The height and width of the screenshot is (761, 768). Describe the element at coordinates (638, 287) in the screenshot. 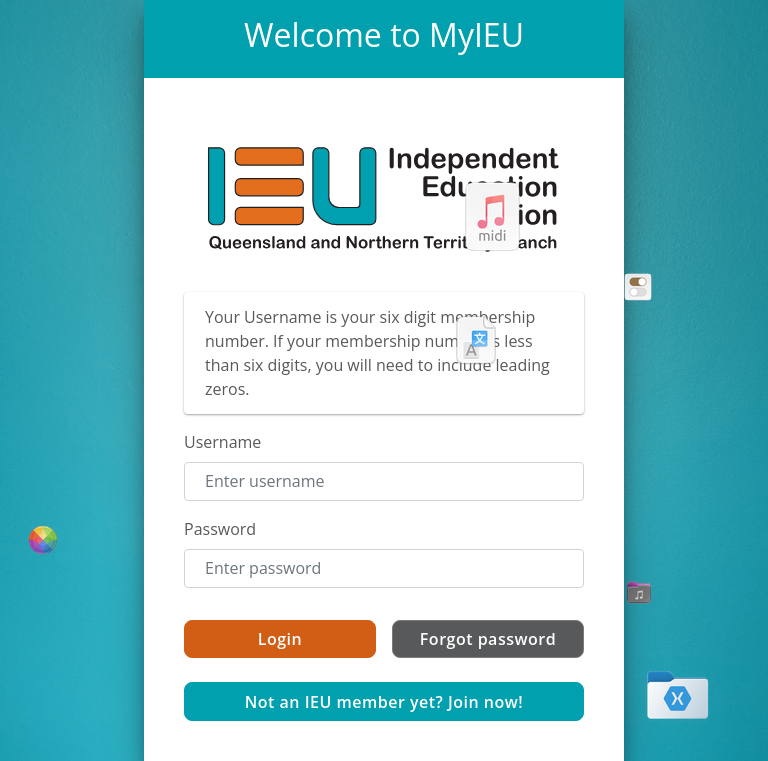

I see `open gnome tweaks to customize desktop settings` at that location.